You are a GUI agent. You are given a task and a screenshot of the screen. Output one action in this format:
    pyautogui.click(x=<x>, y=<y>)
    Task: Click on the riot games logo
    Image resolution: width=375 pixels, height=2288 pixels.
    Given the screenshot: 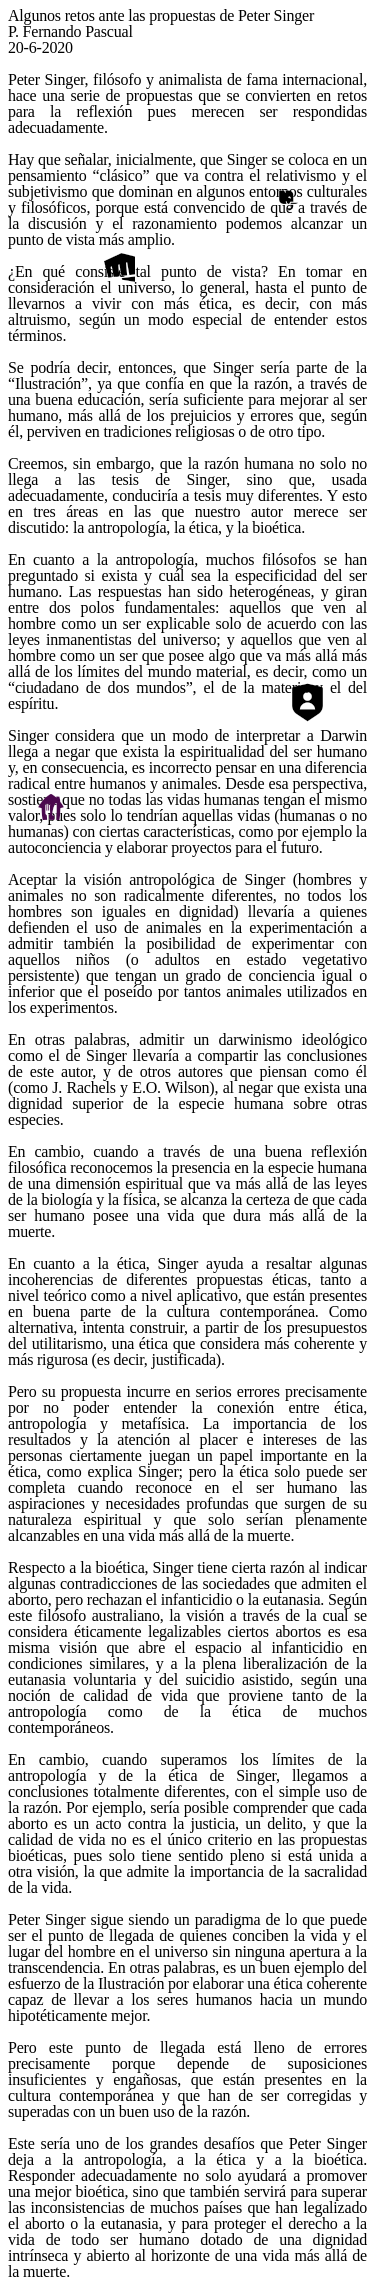 What is the action you would take?
    pyautogui.click(x=119, y=267)
    